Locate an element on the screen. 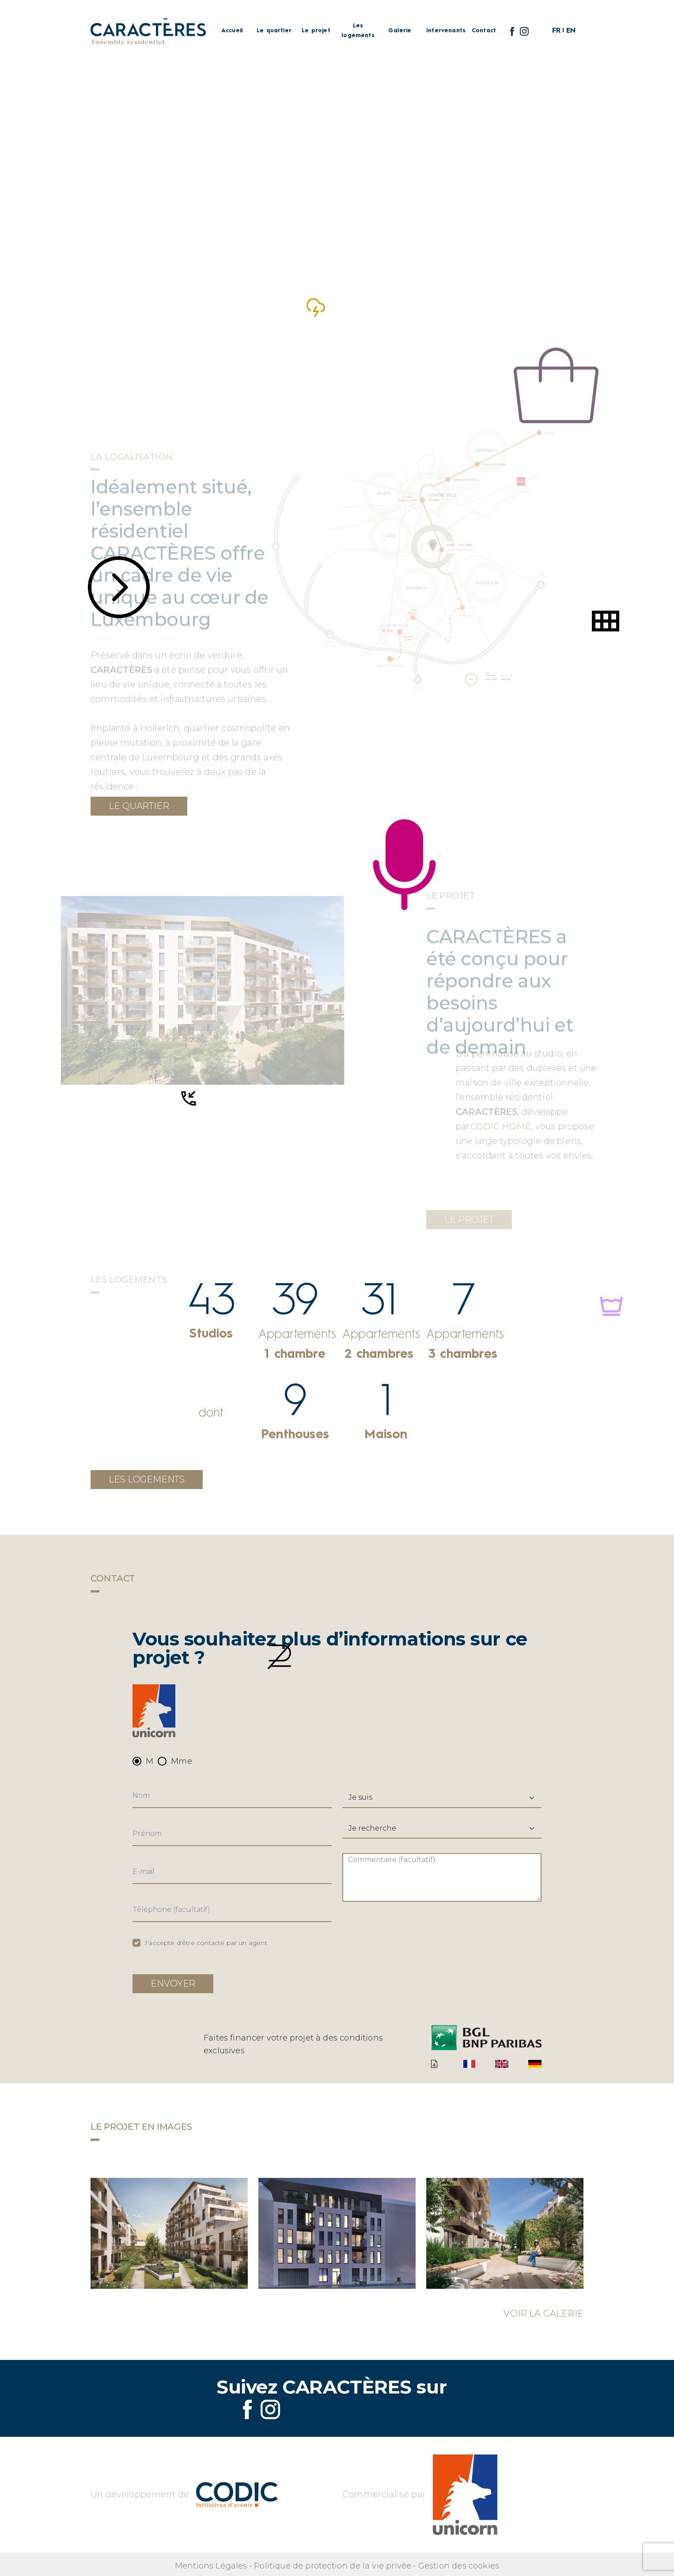 The height and width of the screenshot is (2576, 674). indicates thunderstorm or severe weather conditions is located at coordinates (316, 308).